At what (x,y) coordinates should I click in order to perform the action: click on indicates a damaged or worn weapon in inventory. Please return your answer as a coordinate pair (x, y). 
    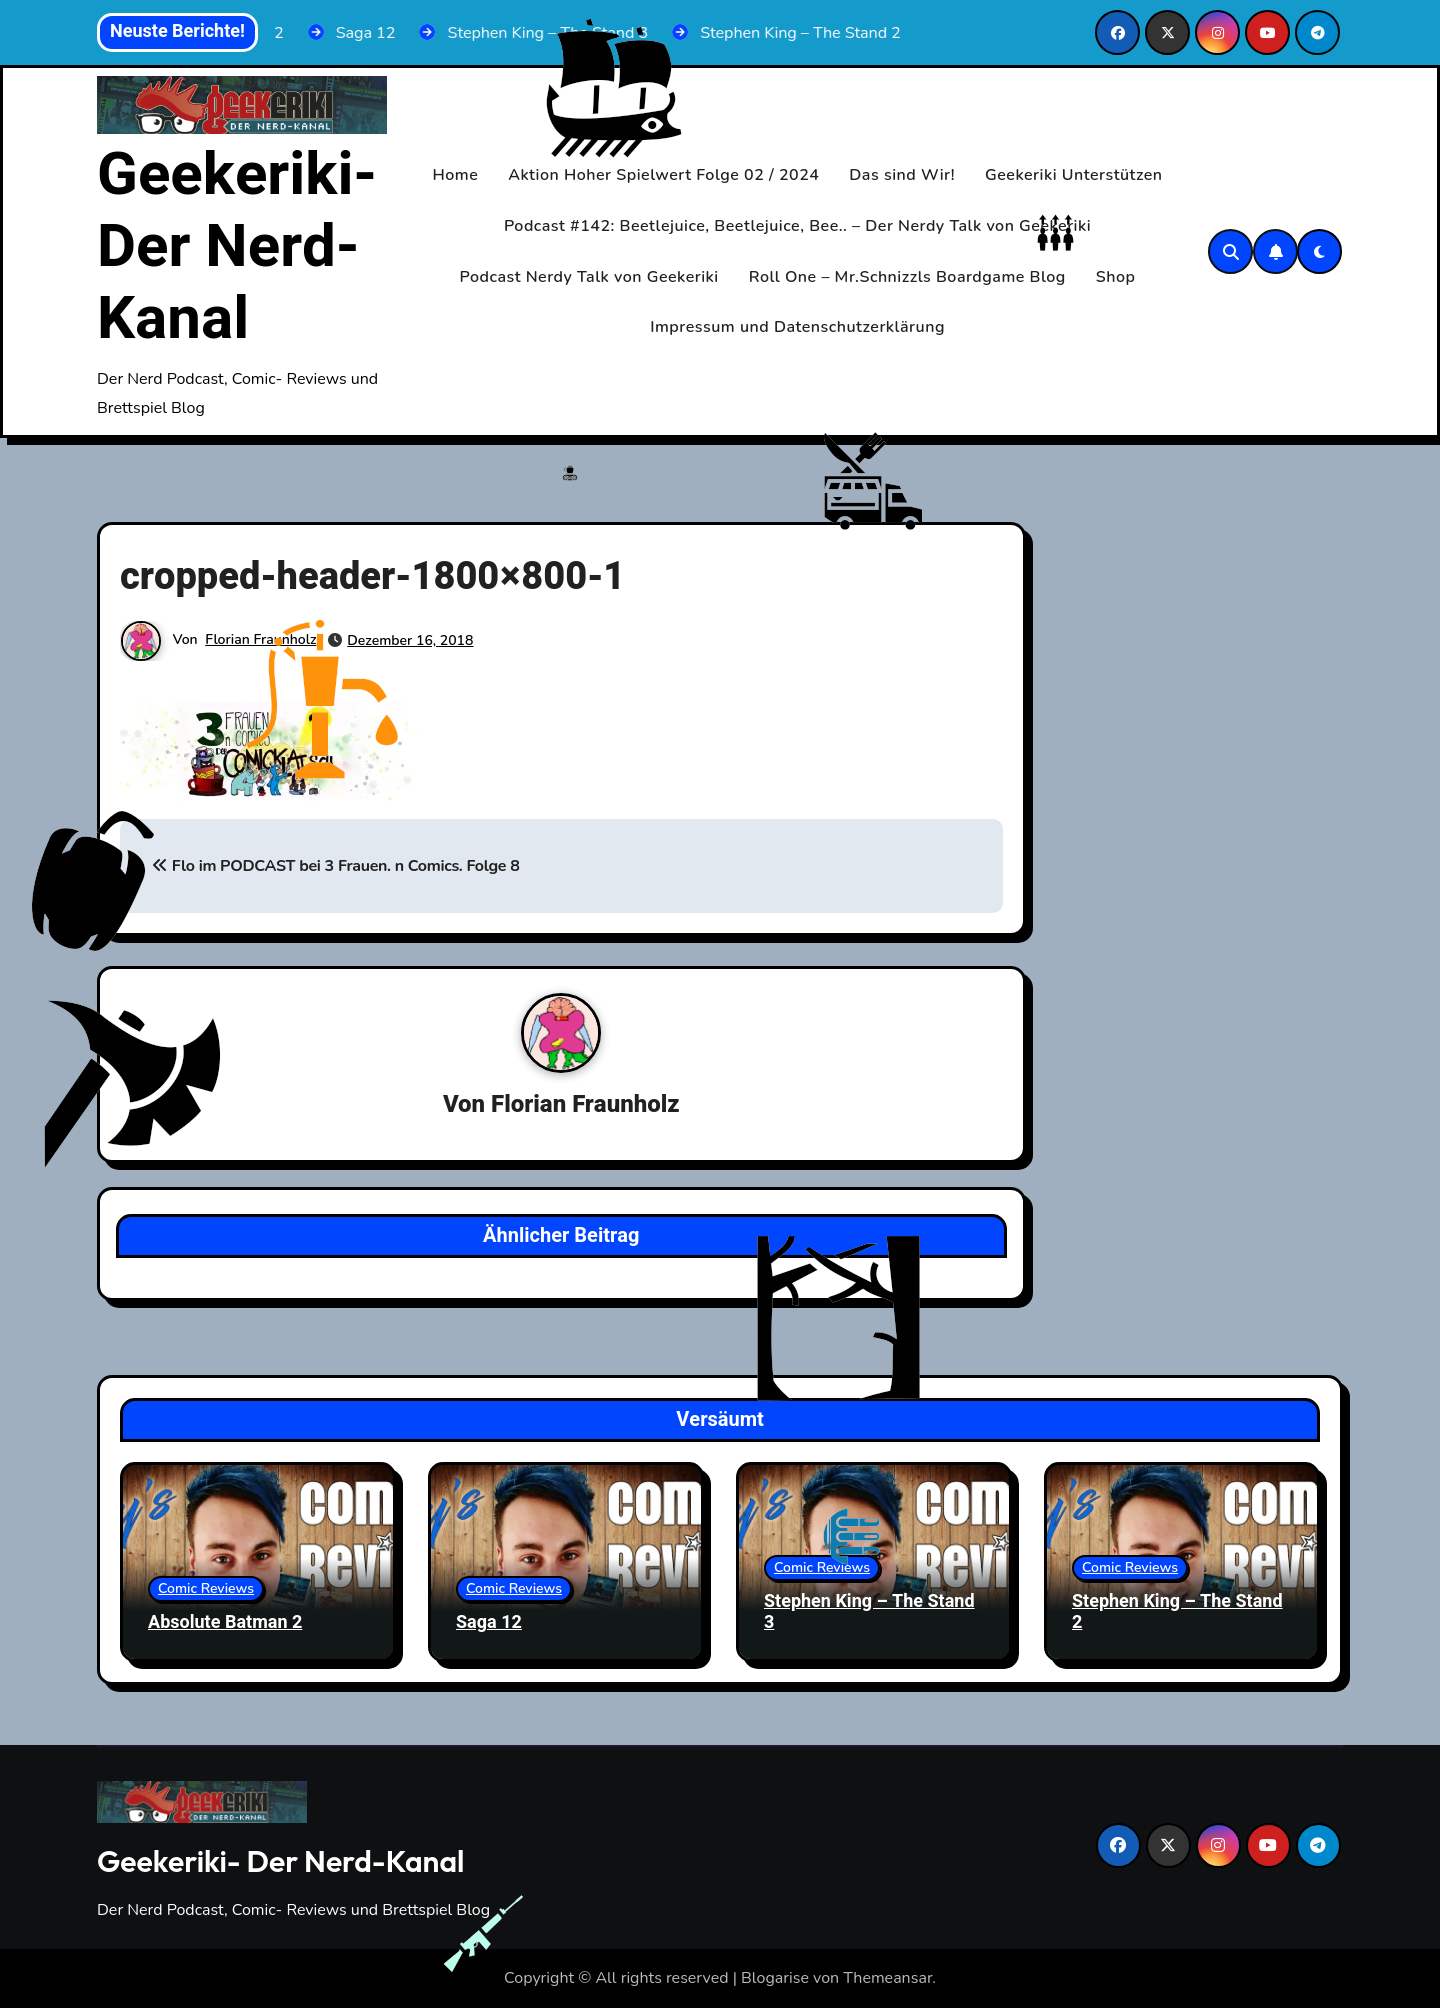
    Looking at the image, I should click on (132, 1090).